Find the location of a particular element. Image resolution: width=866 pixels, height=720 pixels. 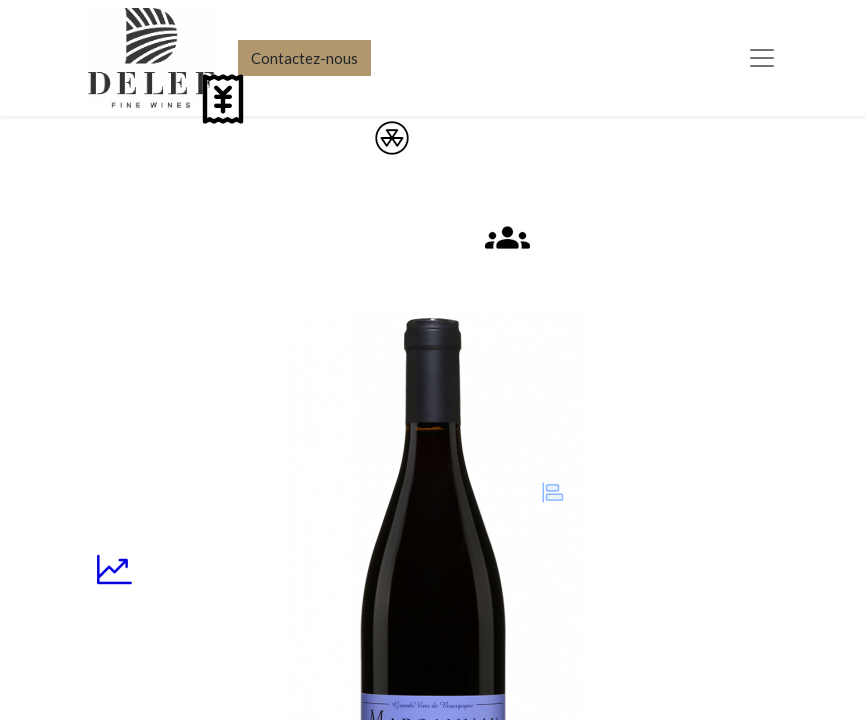

view or manage groups is located at coordinates (507, 237).